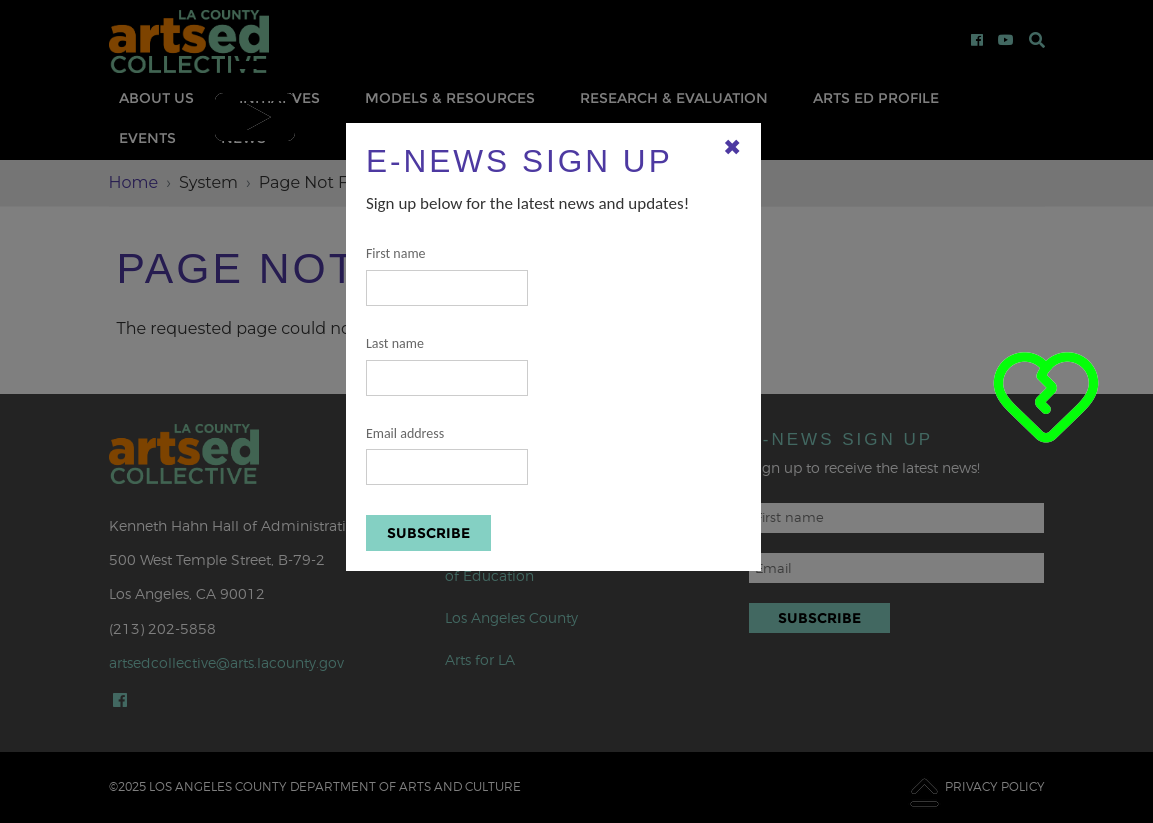 Image resolution: width=1153 pixels, height=823 pixels. What do you see at coordinates (924, 792) in the screenshot?
I see `toggle caps lock on keyboard` at bounding box center [924, 792].